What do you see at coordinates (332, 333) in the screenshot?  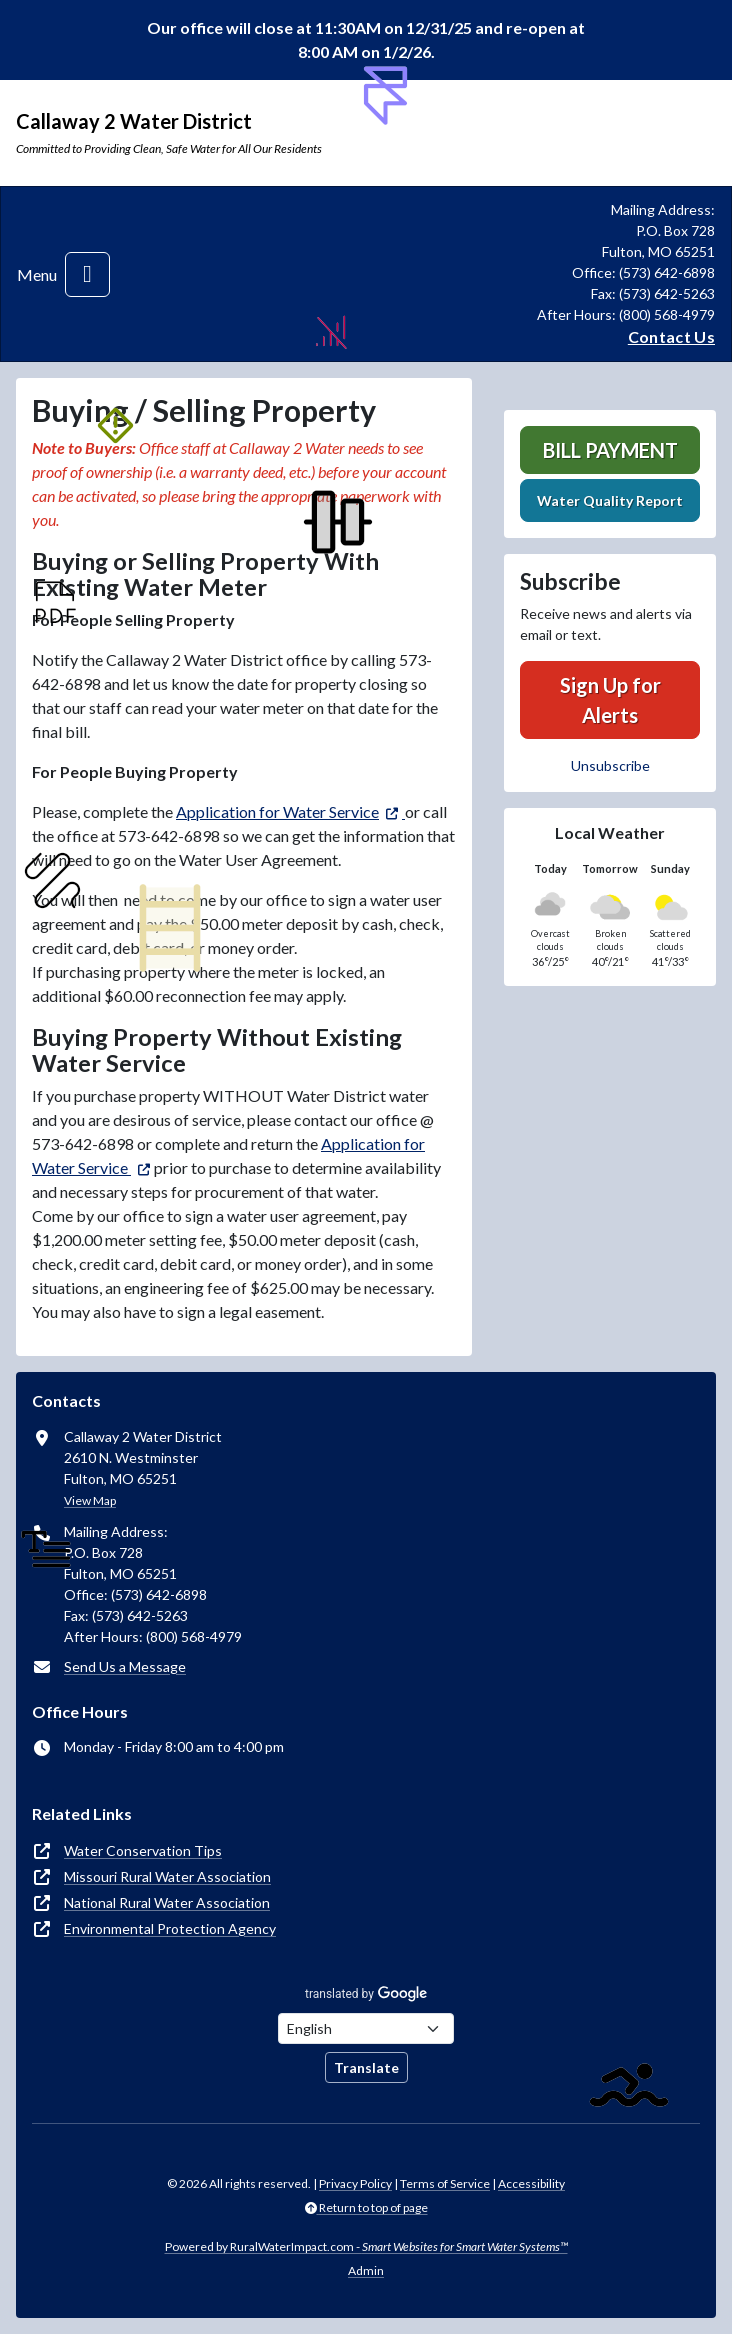 I see `no cellular signal available` at bounding box center [332, 333].